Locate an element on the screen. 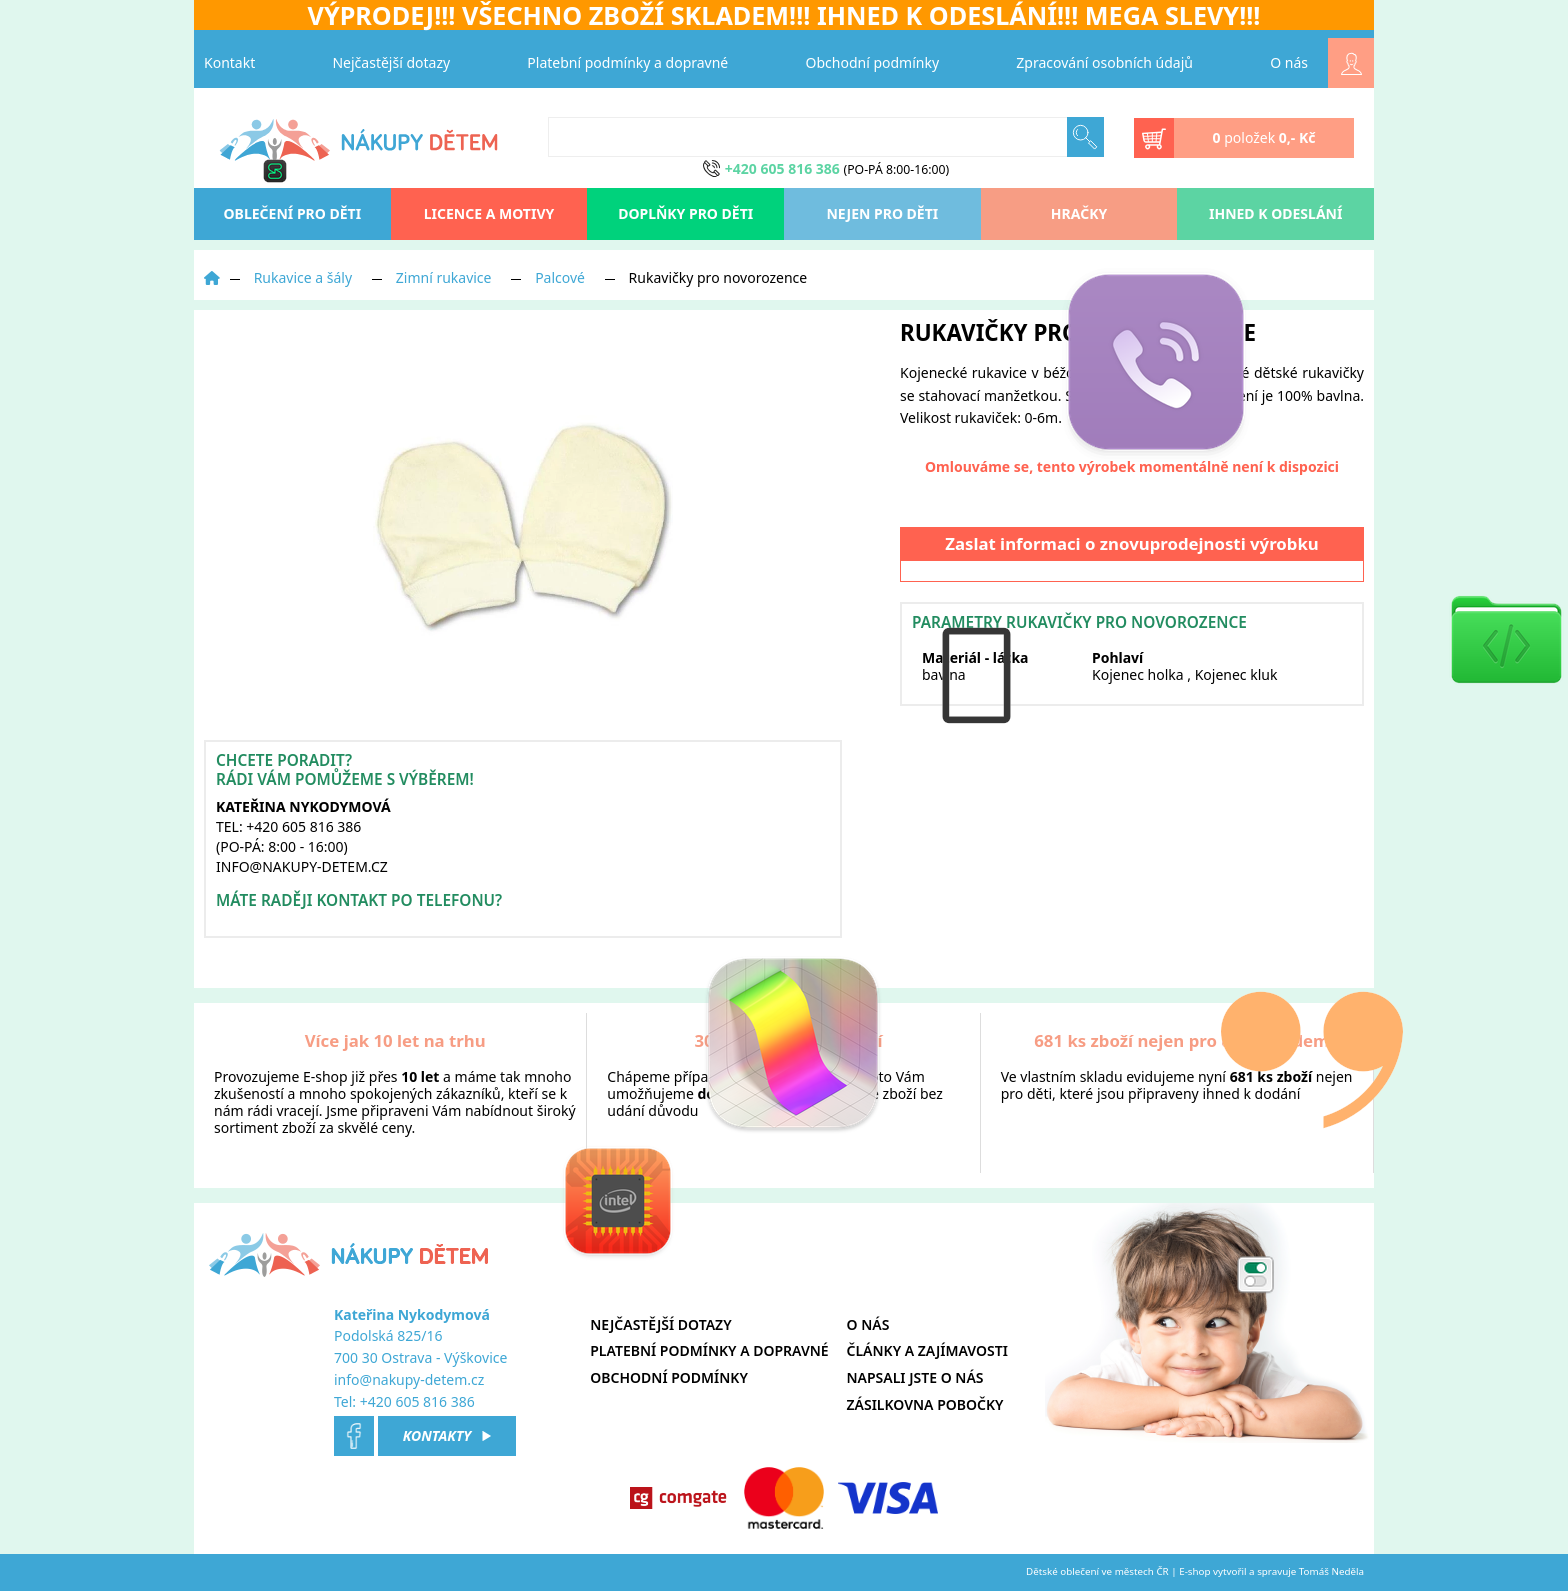 Image resolution: width=1568 pixels, height=1591 pixels. indicates a tablet or touch-screen device is located at coordinates (976, 675).